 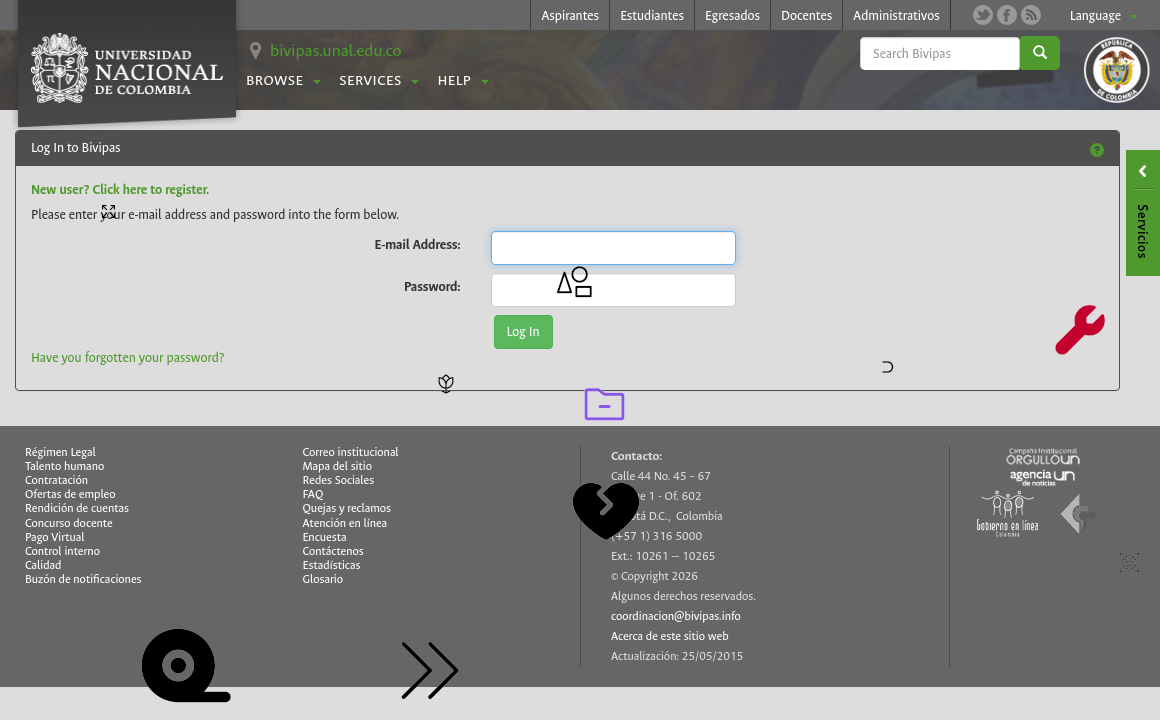 I want to click on skip forward or advance to next item, so click(x=427, y=670).